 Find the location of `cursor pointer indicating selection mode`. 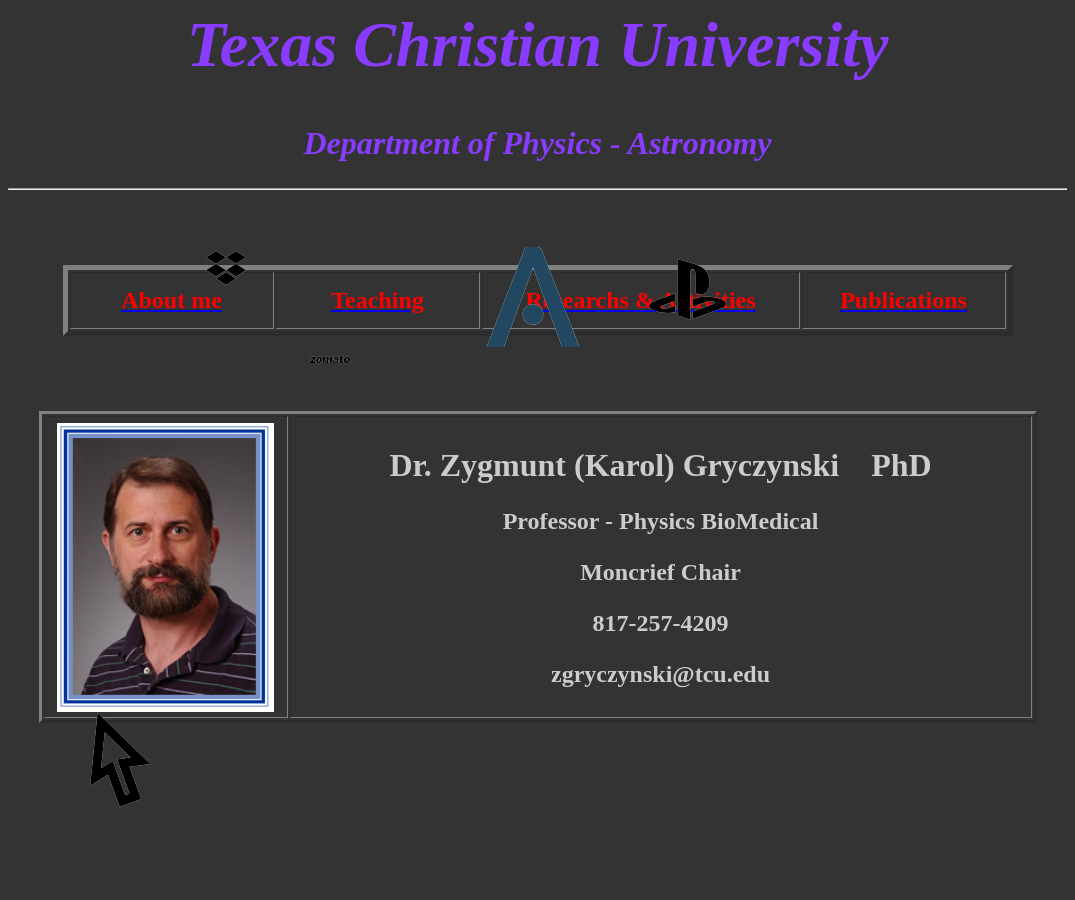

cursor pointer indicating selection mode is located at coordinates (114, 760).